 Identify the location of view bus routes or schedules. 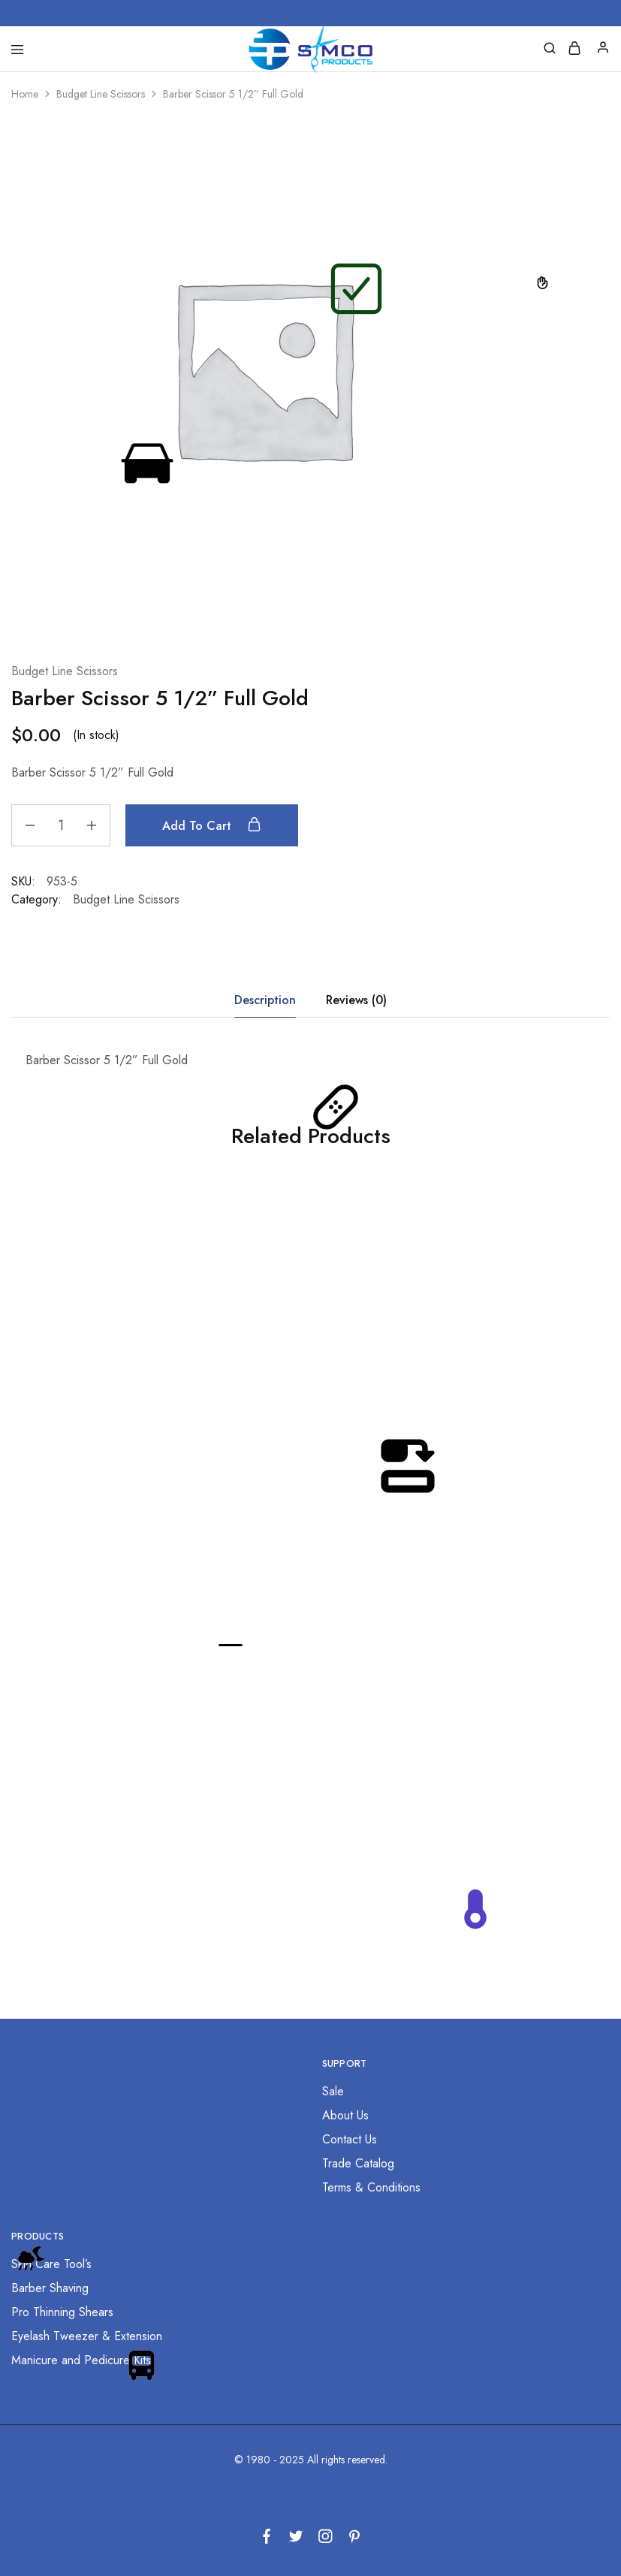
(141, 2365).